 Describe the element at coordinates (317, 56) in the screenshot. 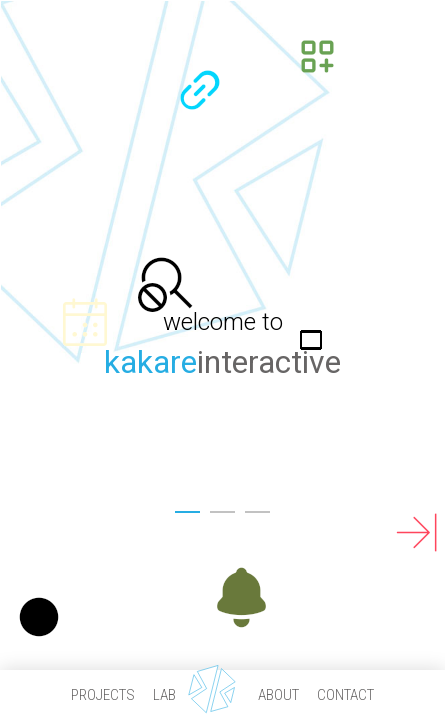

I see `add a new widget to the grid layout` at that location.